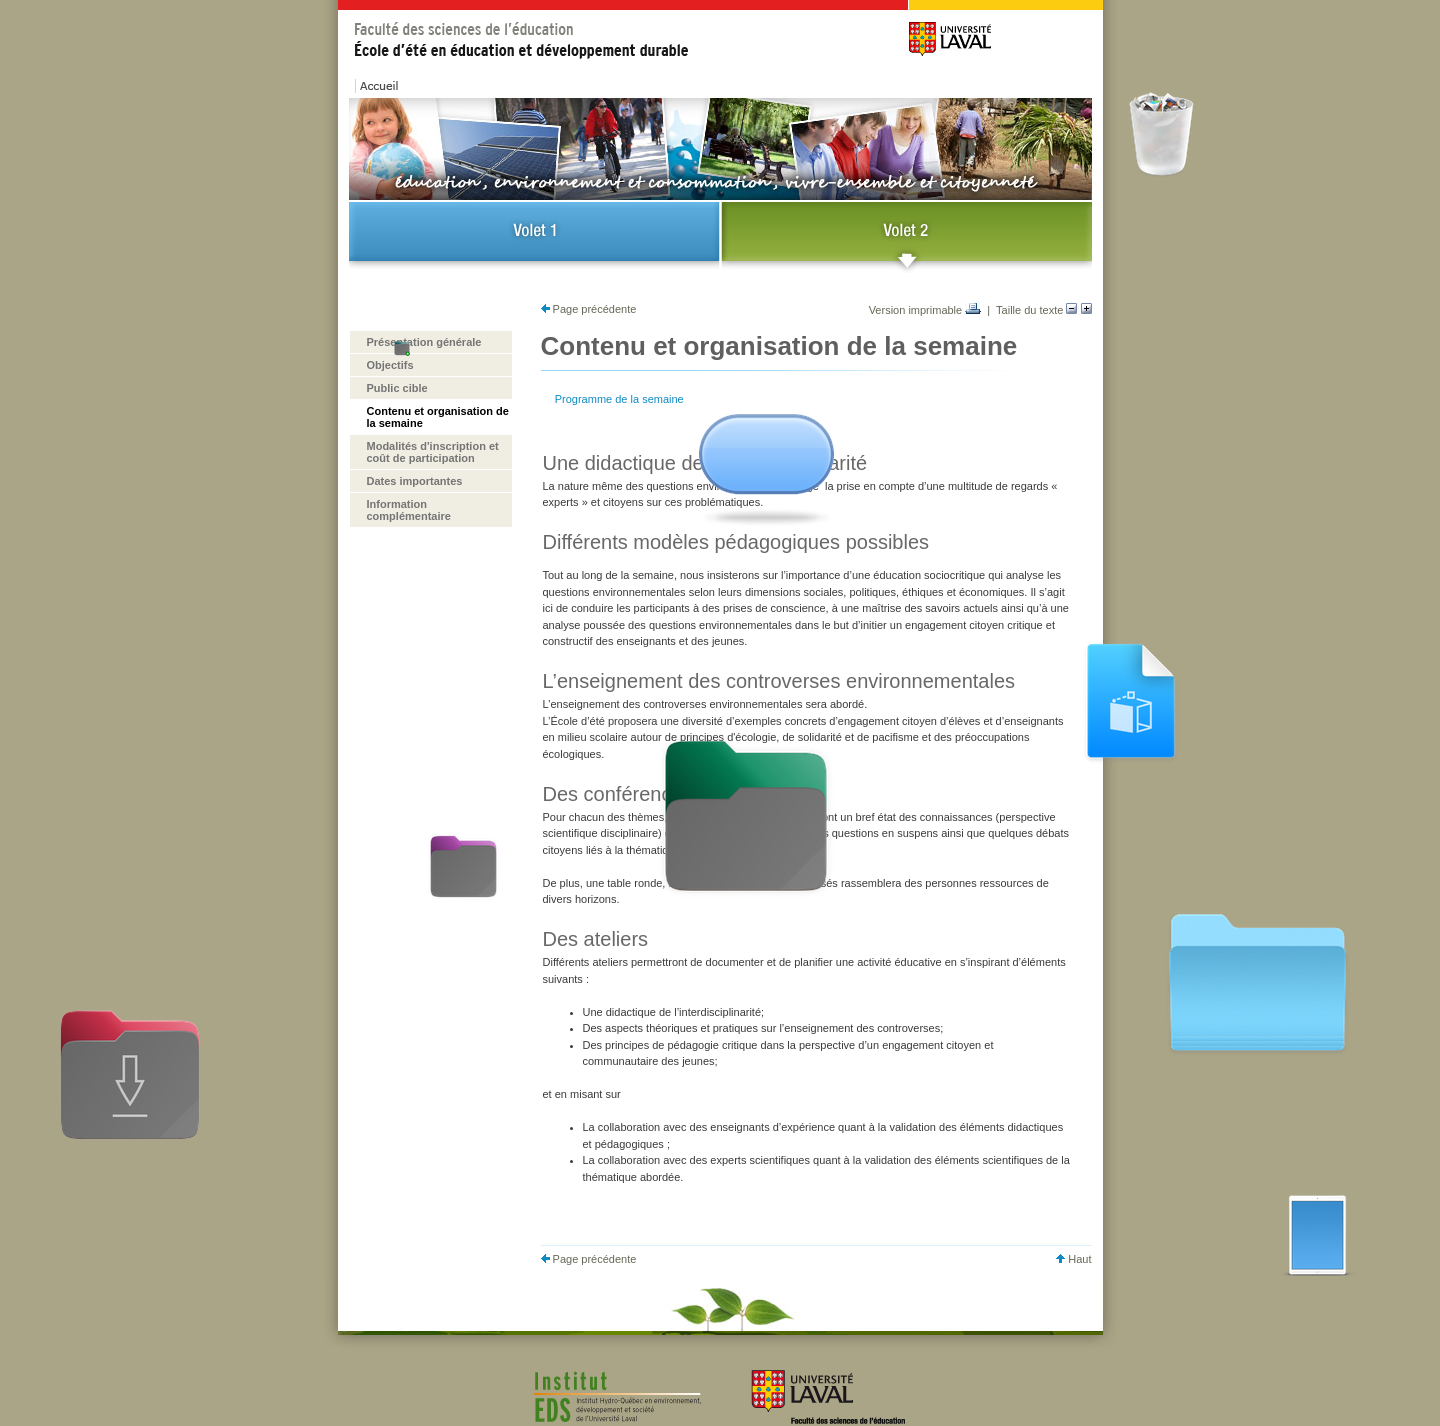 The width and height of the screenshot is (1440, 1426). What do you see at coordinates (1257, 982) in the screenshot?
I see `open folder to view contents` at bounding box center [1257, 982].